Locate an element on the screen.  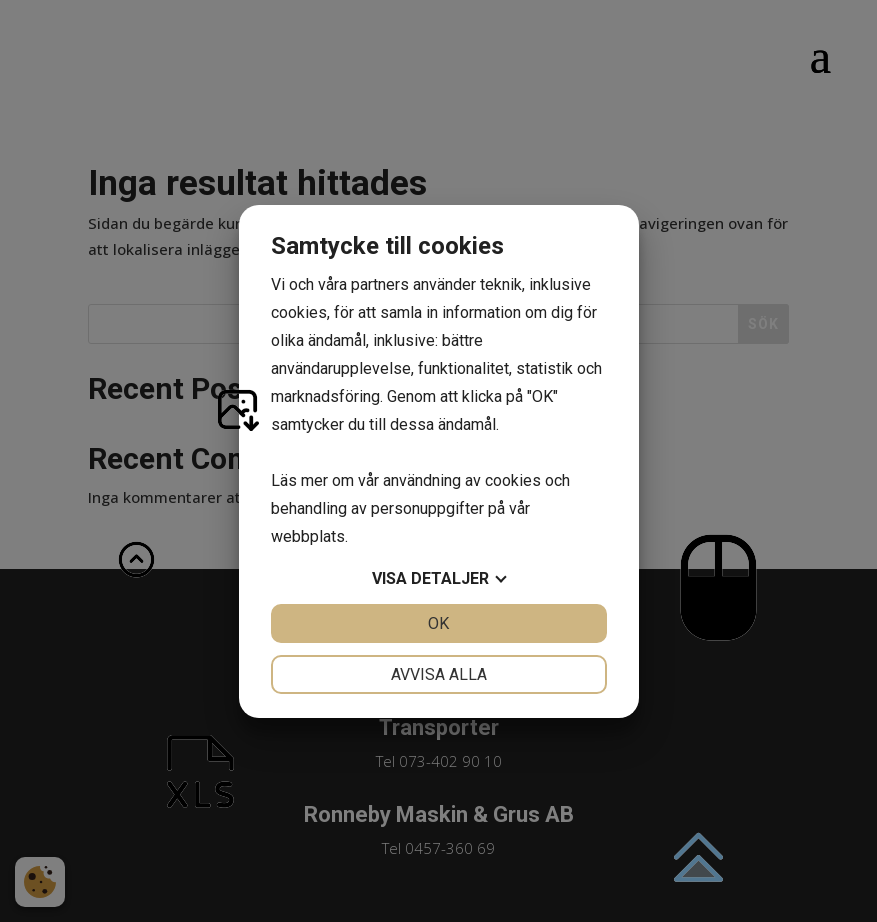
scroll to top of page is located at coordinates (136, 559).